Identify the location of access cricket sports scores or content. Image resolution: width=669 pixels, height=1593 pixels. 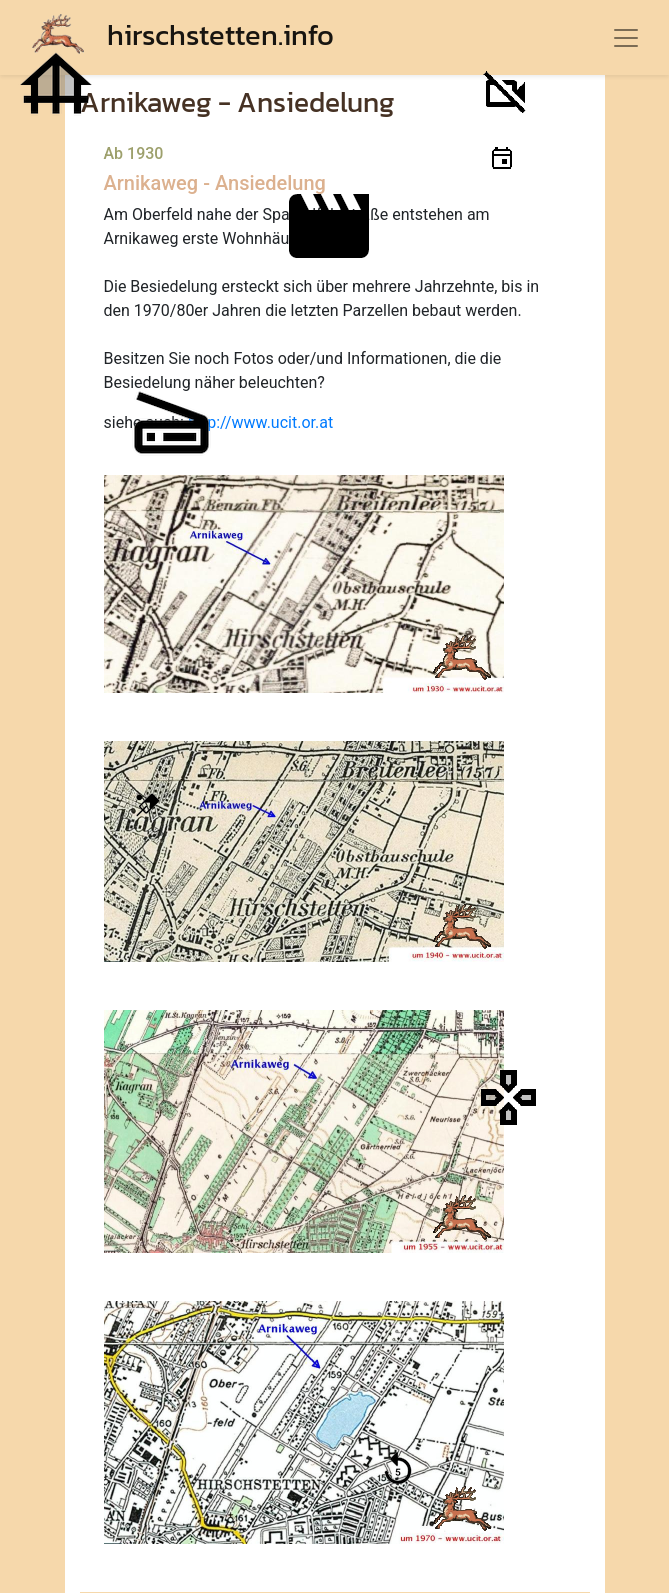
(146, 804).